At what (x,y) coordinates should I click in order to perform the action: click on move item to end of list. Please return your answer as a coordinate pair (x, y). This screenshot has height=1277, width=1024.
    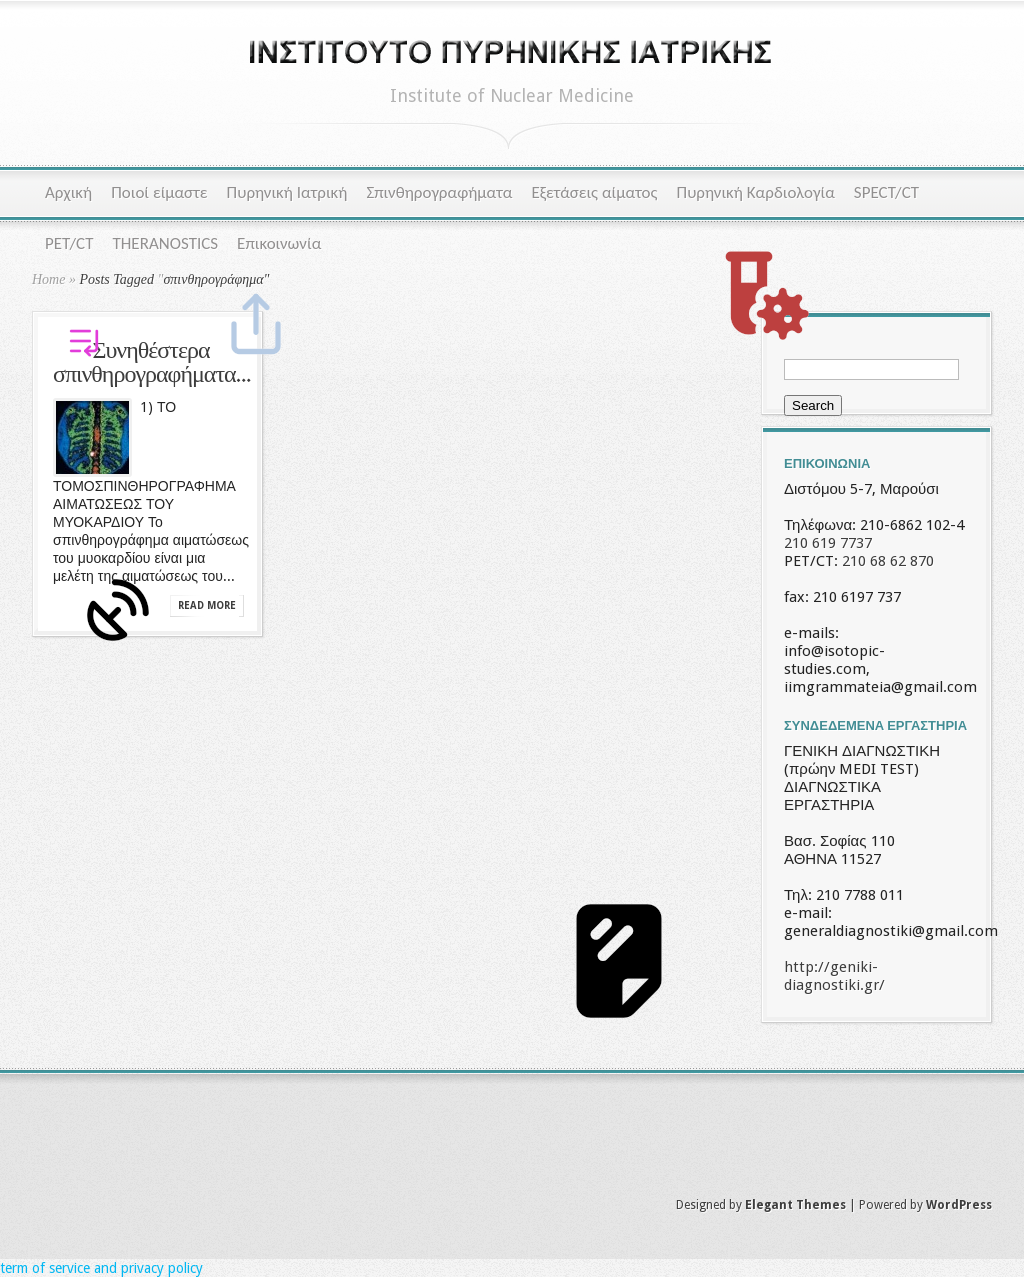
    Looking at the image, I should click on (84, 341).